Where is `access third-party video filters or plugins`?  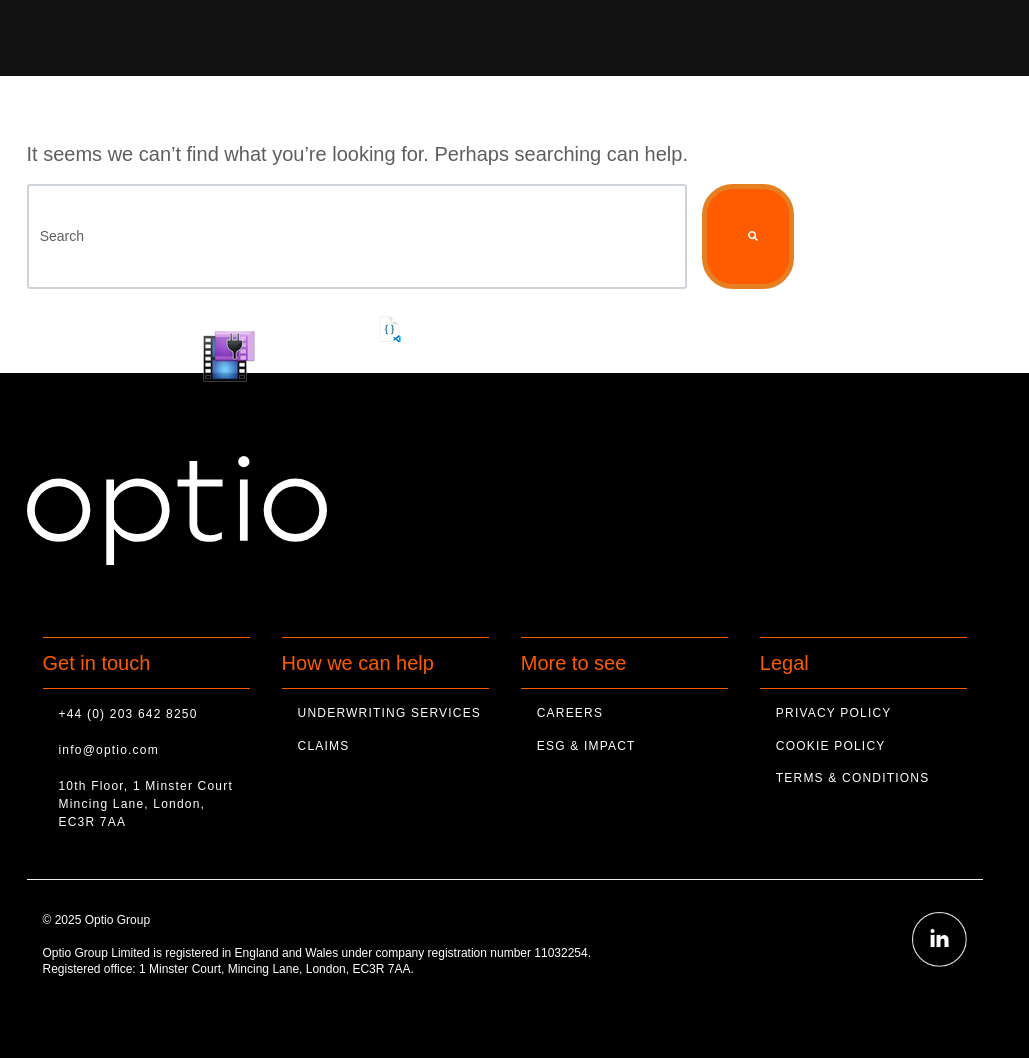 access third-party video filters or plugins is located at coordinates (229, 356).